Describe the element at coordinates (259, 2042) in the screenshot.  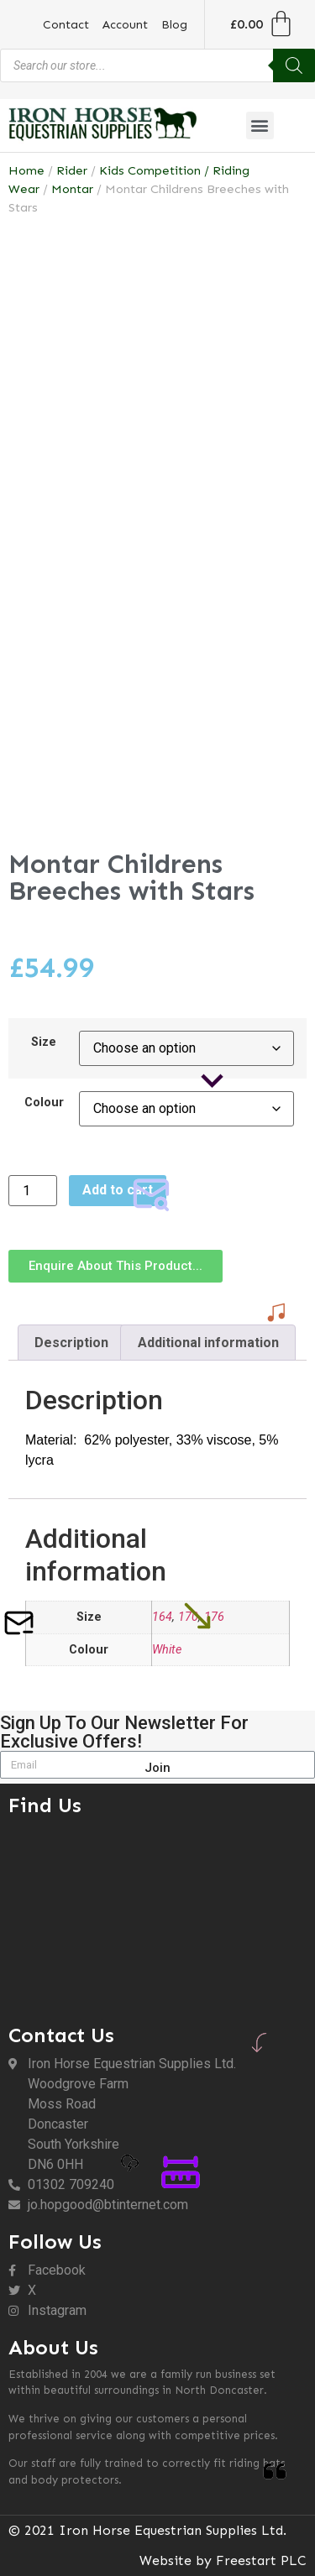
I see `go back and down in navigation` at that location.